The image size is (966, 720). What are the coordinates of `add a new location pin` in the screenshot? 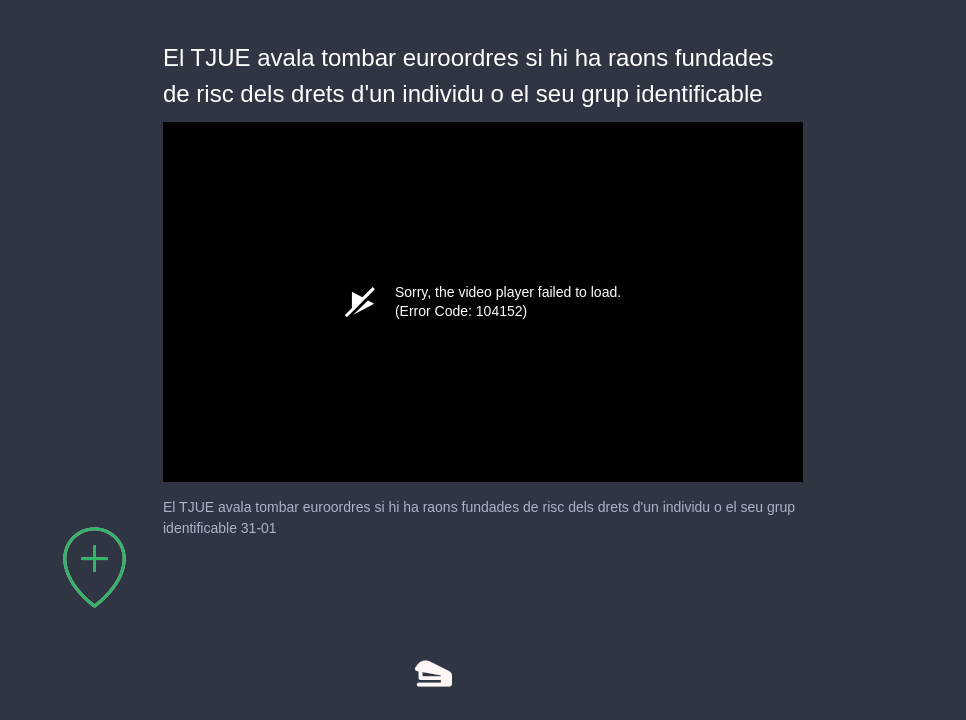 It's located at (94, 567).